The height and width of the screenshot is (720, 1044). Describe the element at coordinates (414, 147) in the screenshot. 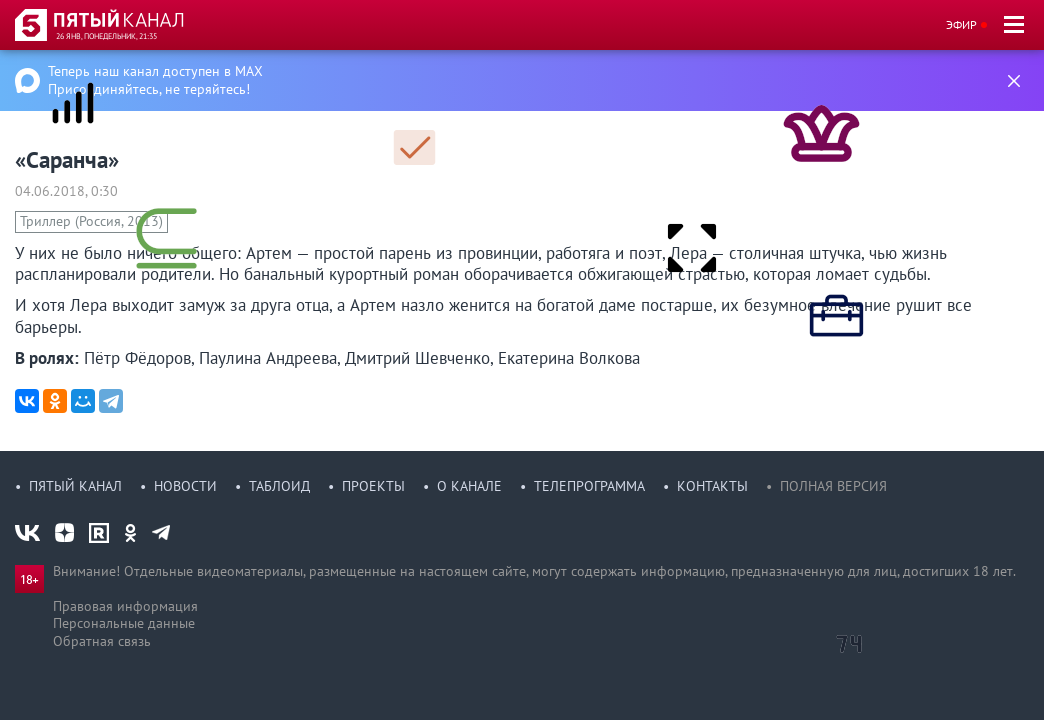

I see `confirm or submit an action` at that location.